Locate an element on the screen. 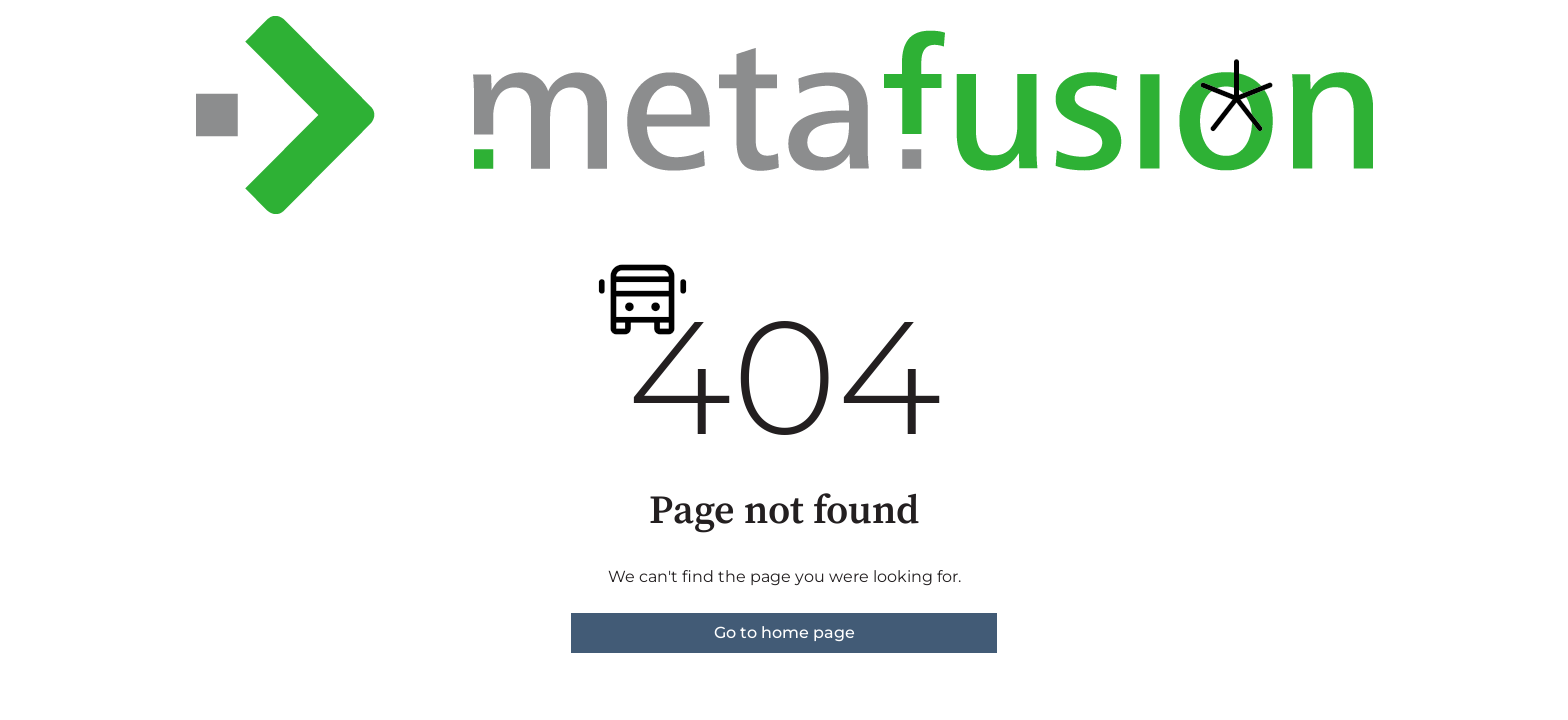  view public transit options is located at coordinates (642, 299).